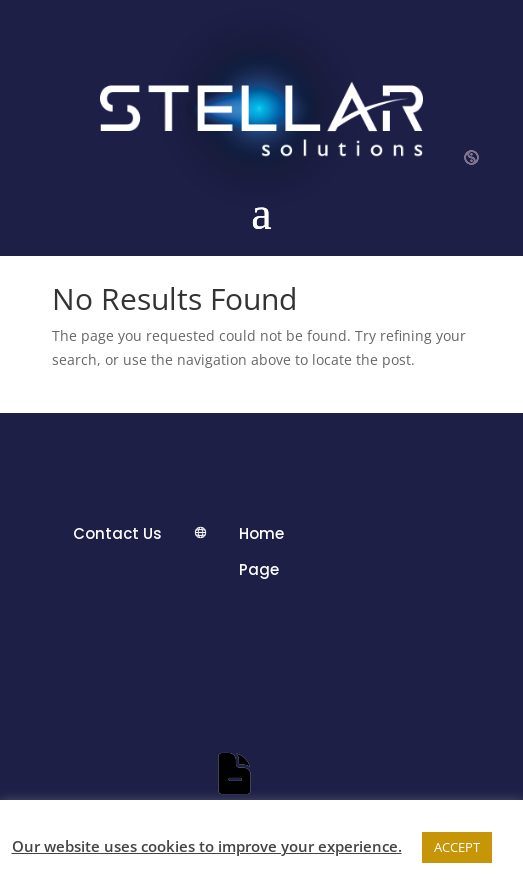  Describe the element at coordinates (471, 157) in the screenshot. I see `toggle balance or harmony mode` at that location.